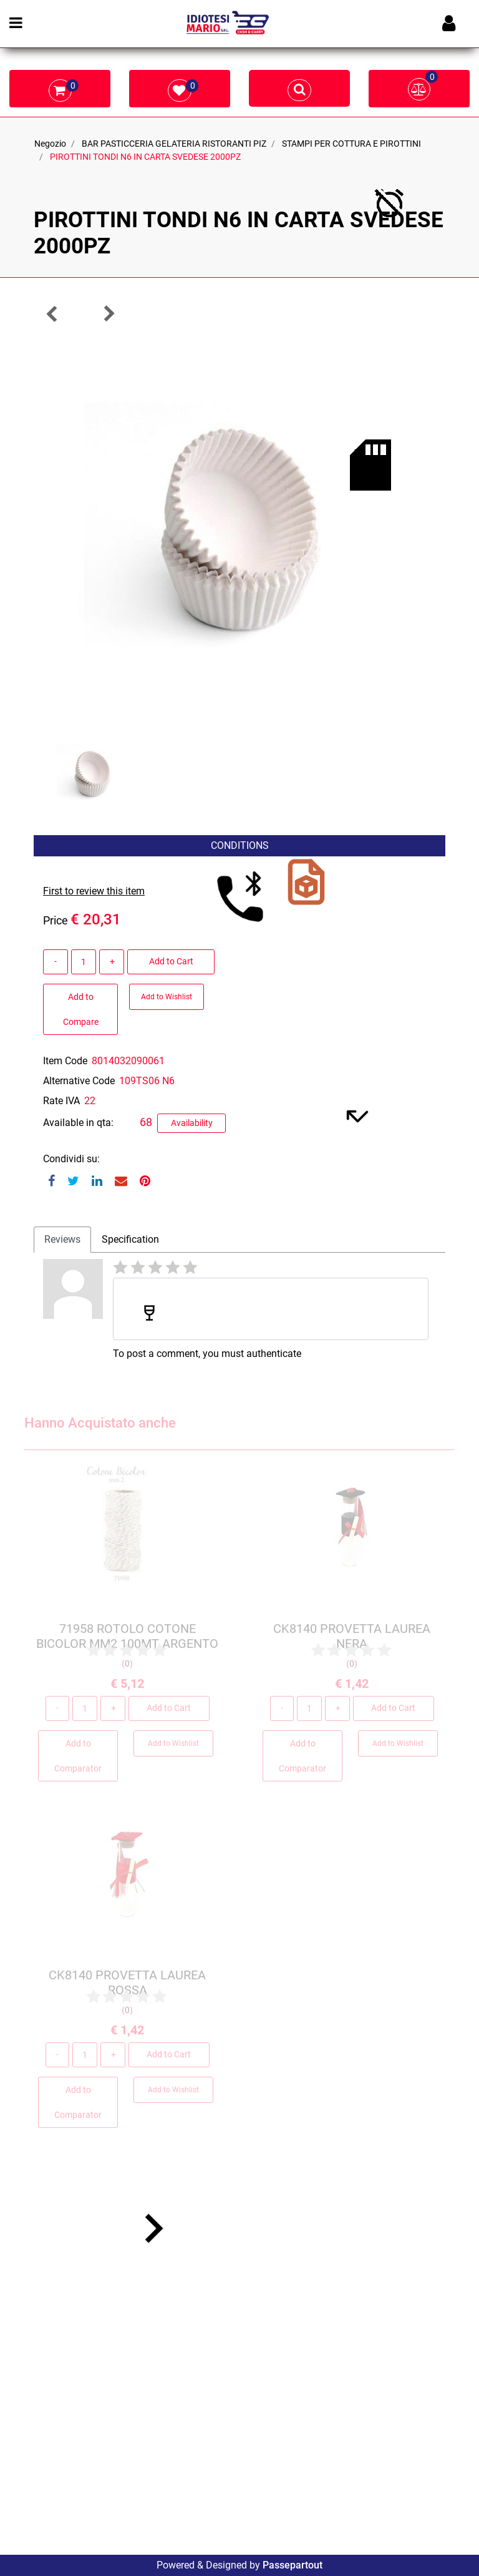 The height and width of the screenshot is (2576, 479). Describe the element at coordinates (306, 882) in the screenshot. I see `open a 3d model file` at that location.